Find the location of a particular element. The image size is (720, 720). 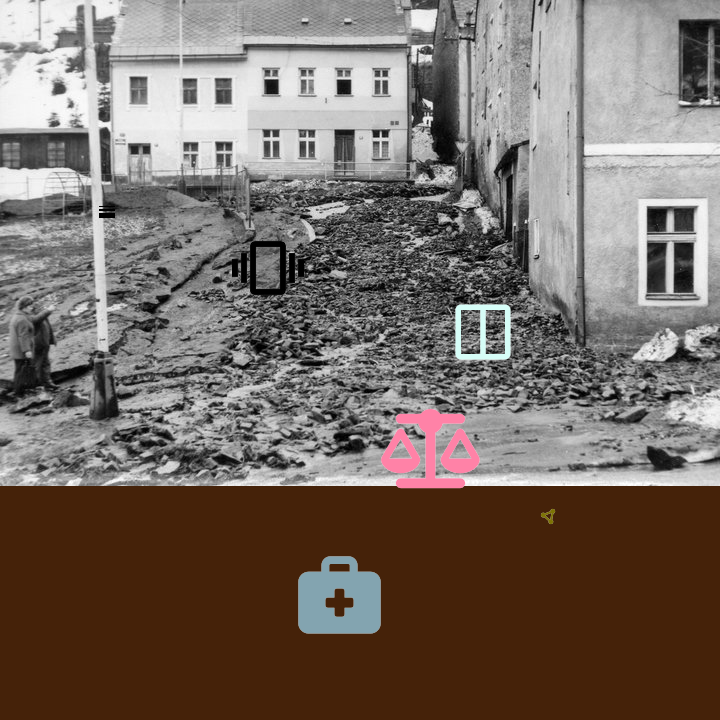

switch to two-column layout is located at coordinates (483, 332).